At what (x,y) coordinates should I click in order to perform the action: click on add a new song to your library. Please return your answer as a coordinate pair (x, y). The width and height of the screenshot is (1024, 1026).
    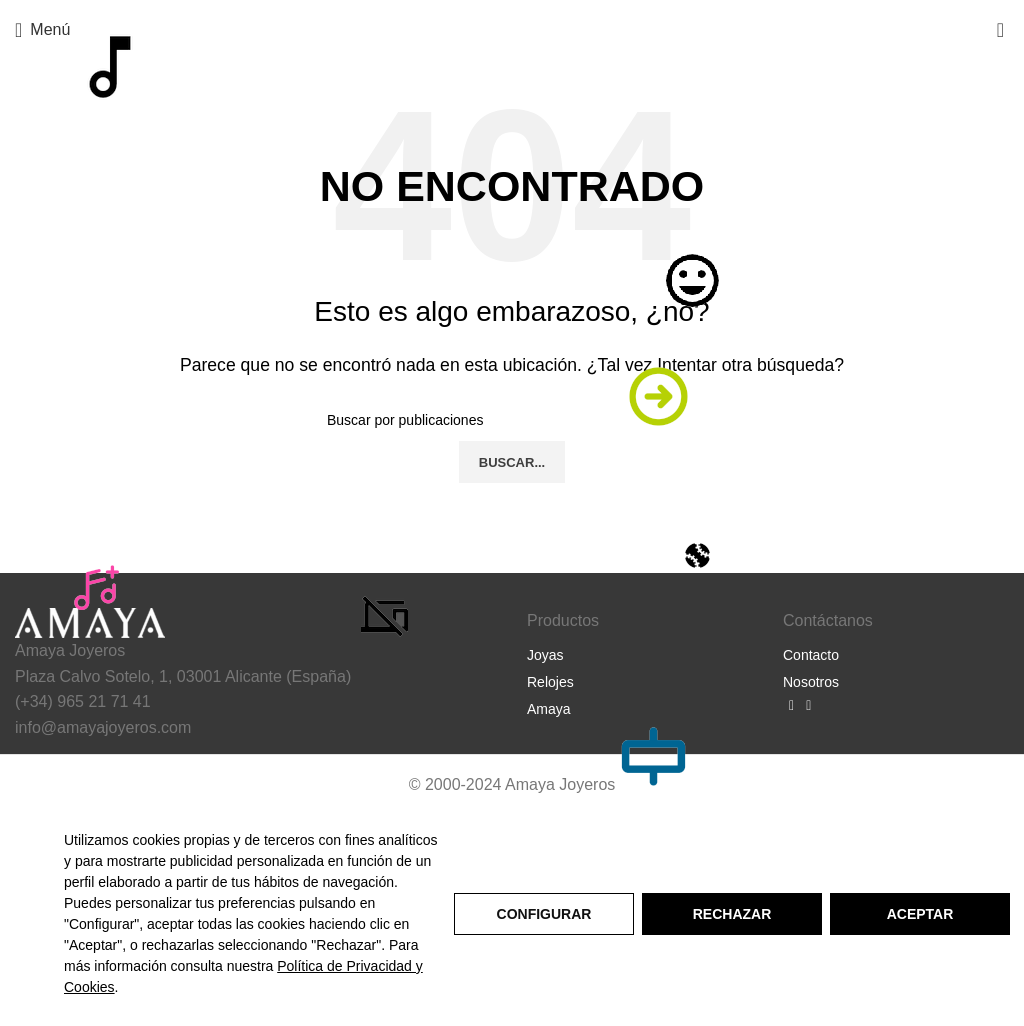
    Looking at the image, I should click on (97, 588).